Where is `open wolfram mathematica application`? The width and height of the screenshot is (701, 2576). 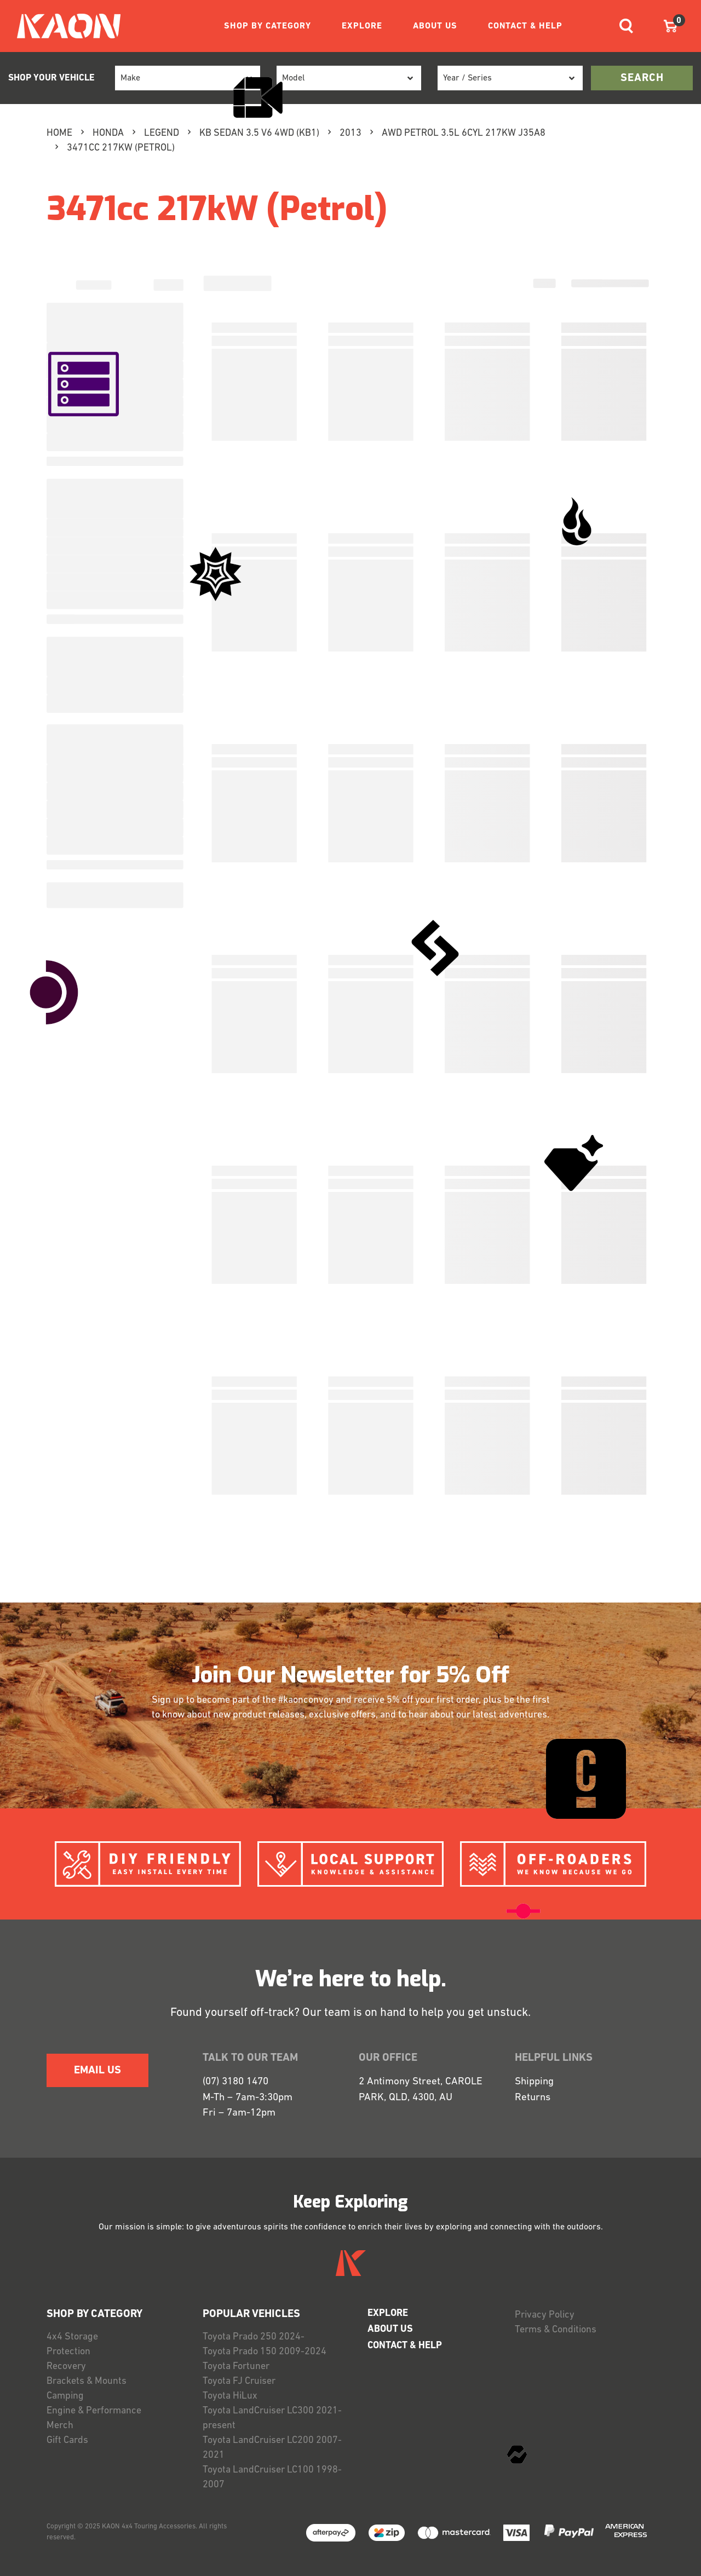 open wolfram mathematica application is located at coordinates (215, 574).